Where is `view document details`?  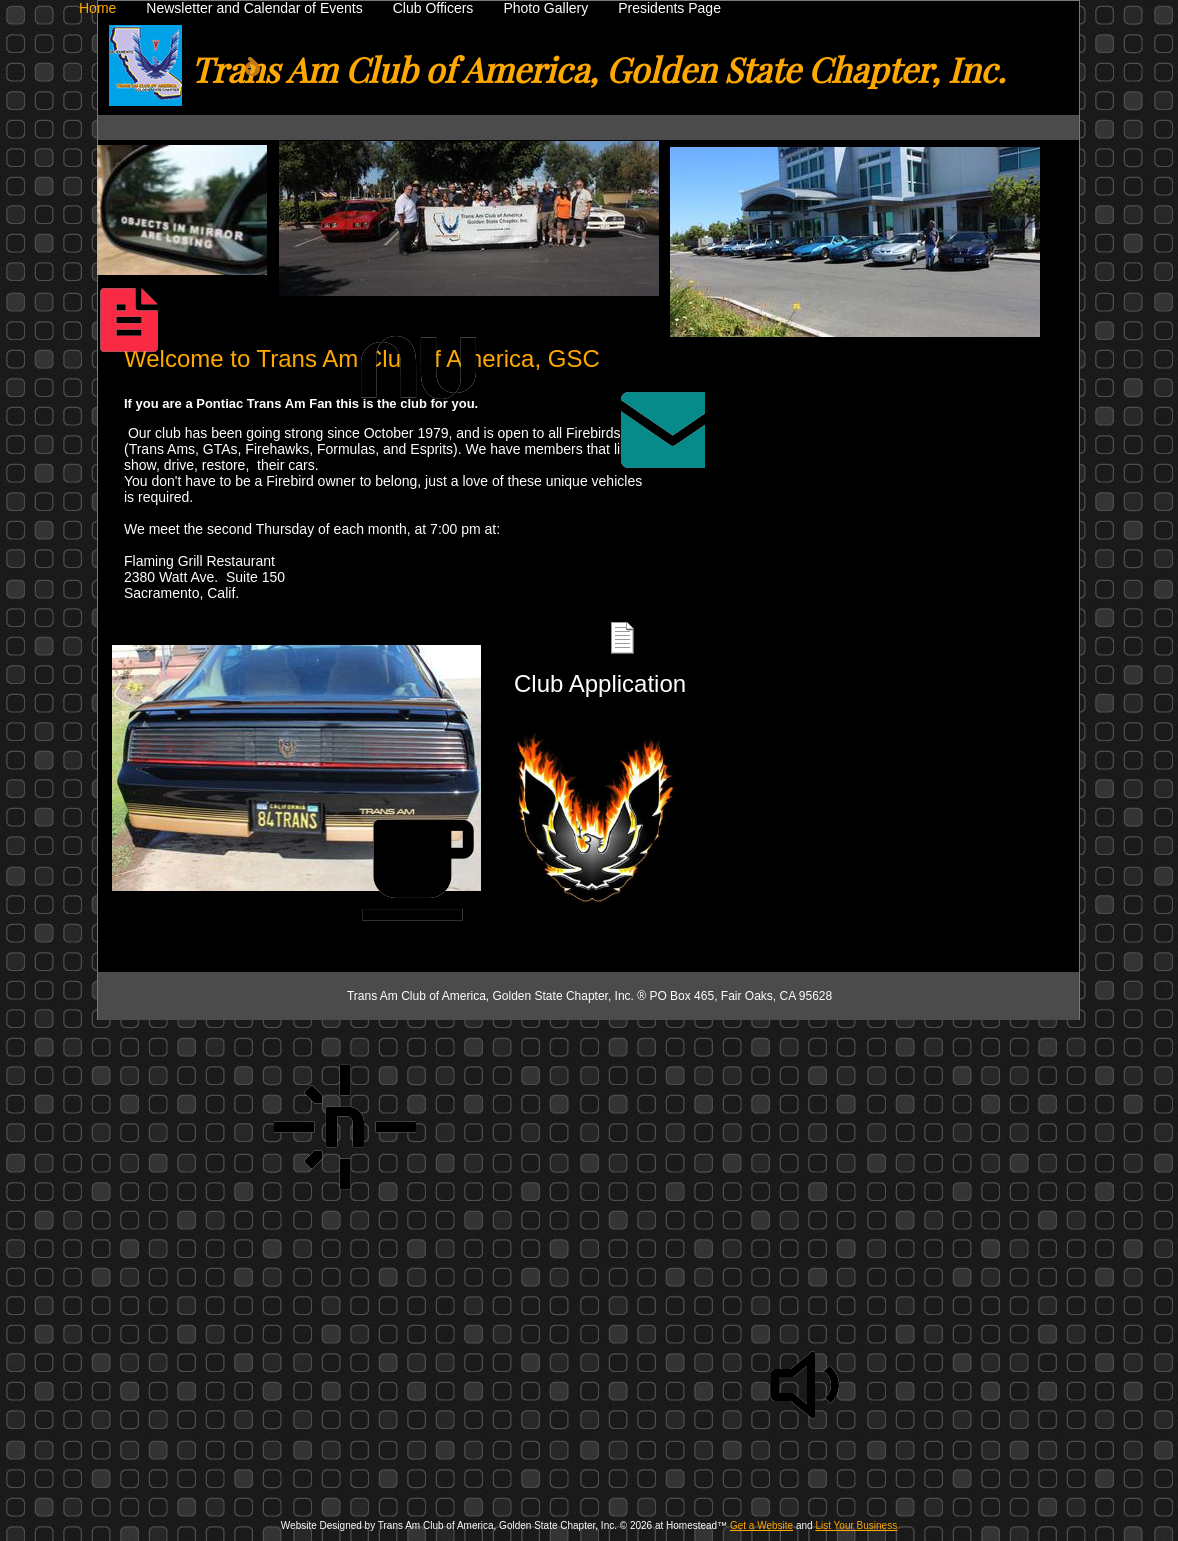 view document details is located at coordinates (129, 320).